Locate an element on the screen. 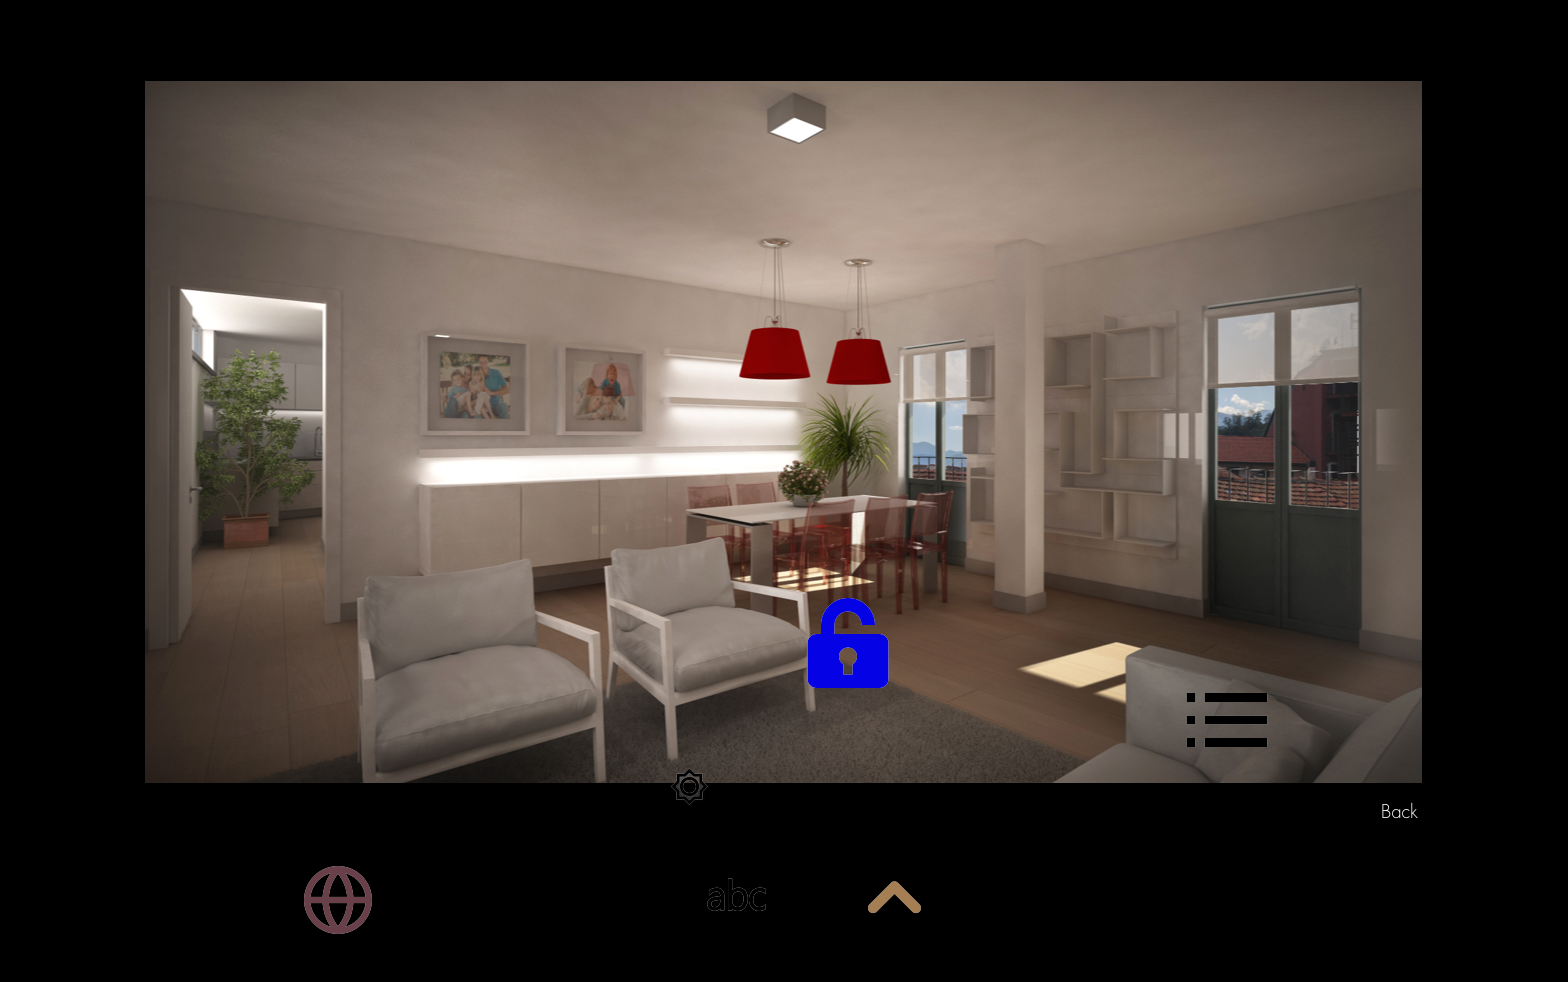  unlock or access secured content is located at coordinates (848, 643).